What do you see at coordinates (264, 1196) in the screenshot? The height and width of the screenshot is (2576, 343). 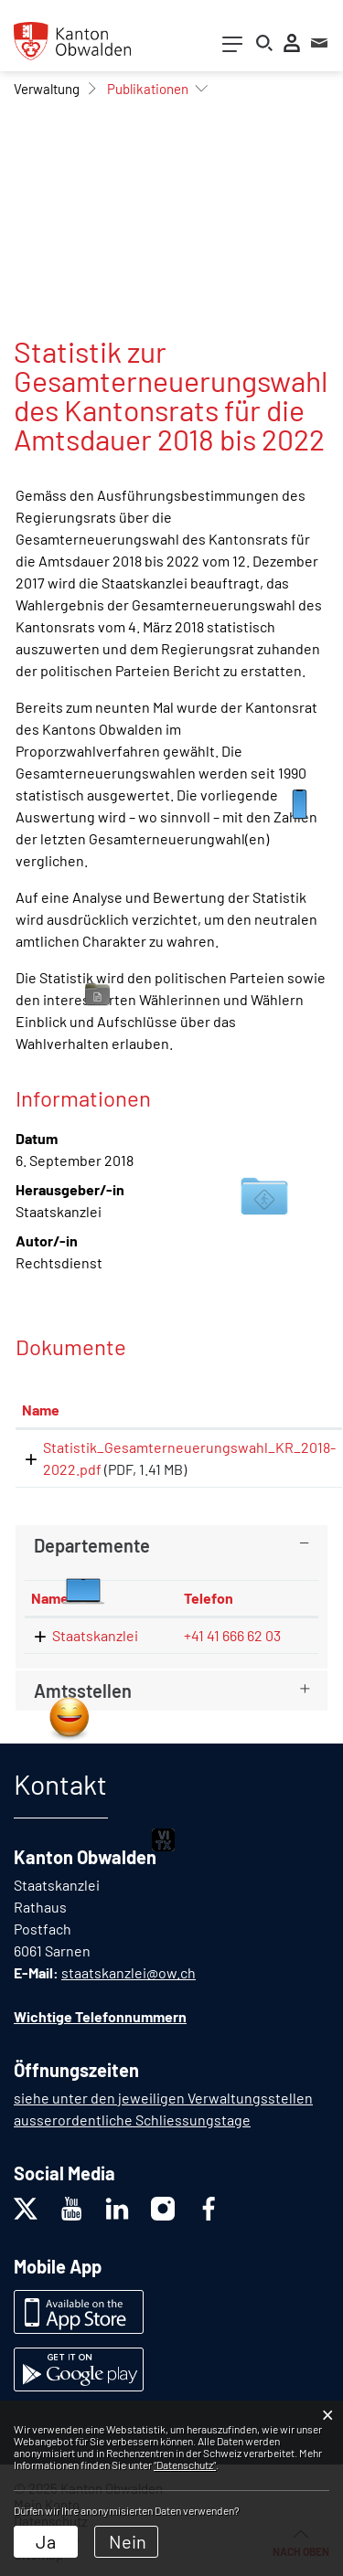 I see `access your public folder` at bounding box center [264, 1196].